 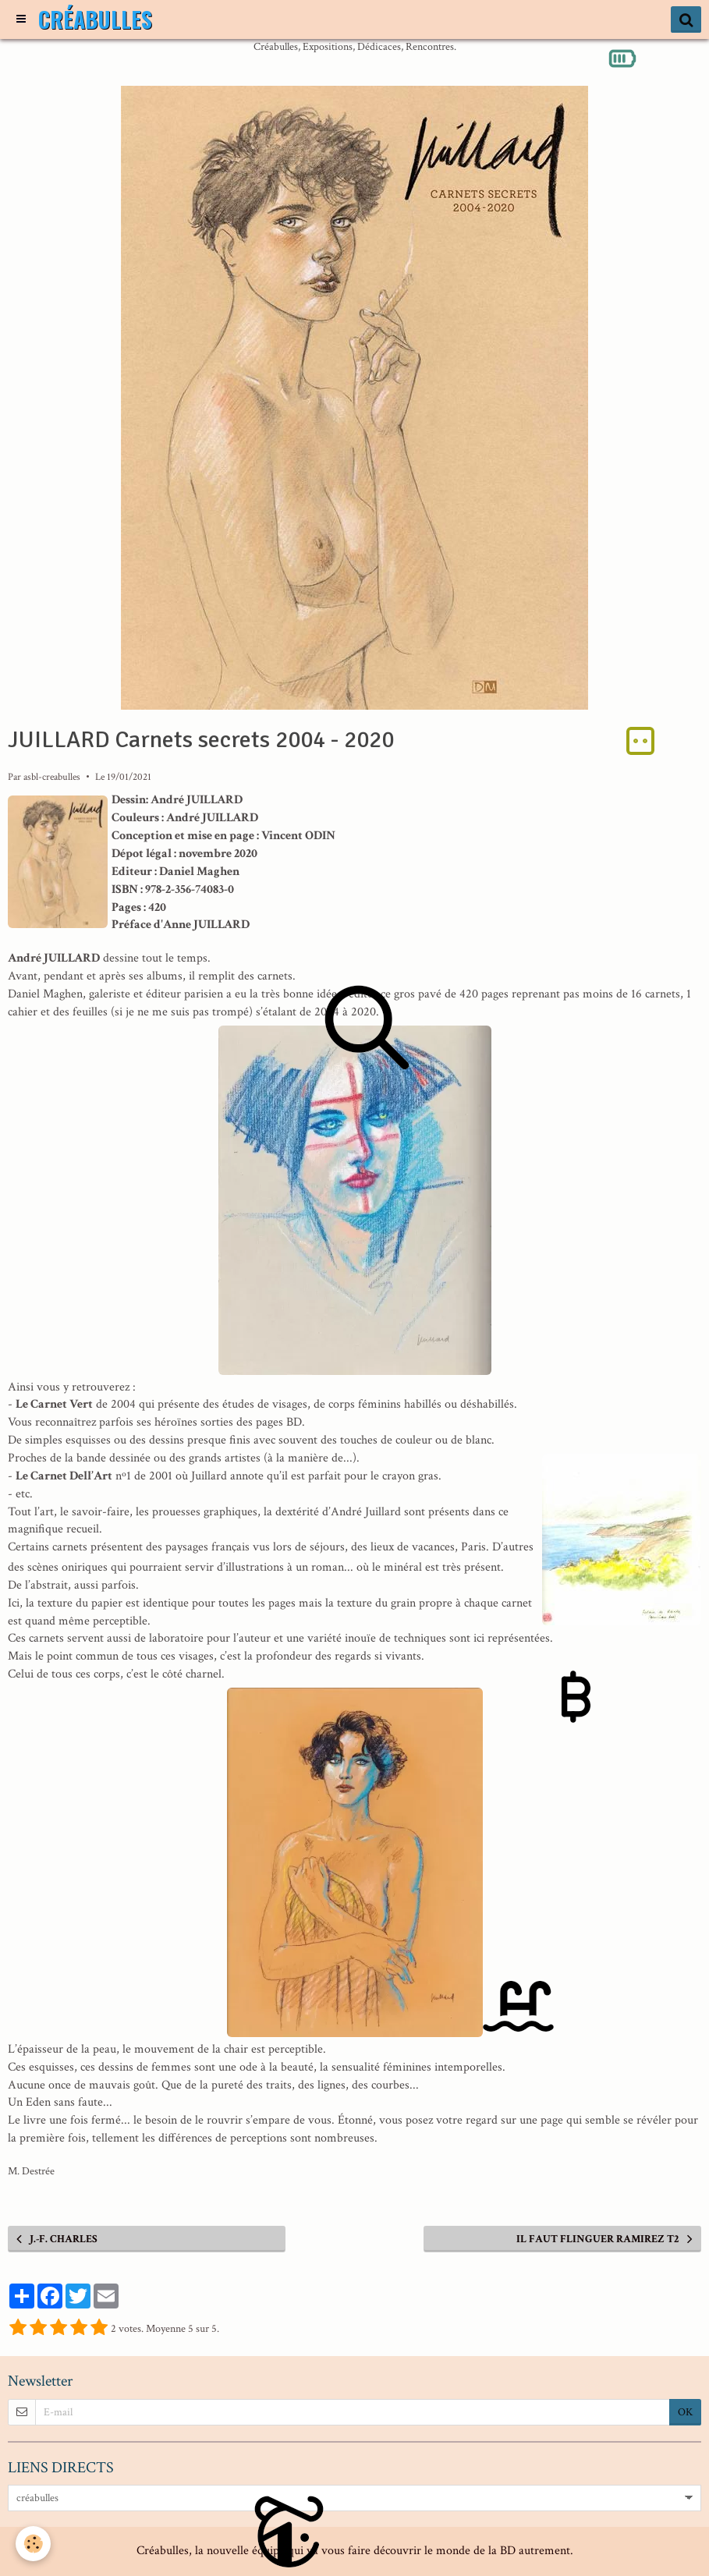 I want to click on access swimming pool facilities, so click(x=518, y=2006).